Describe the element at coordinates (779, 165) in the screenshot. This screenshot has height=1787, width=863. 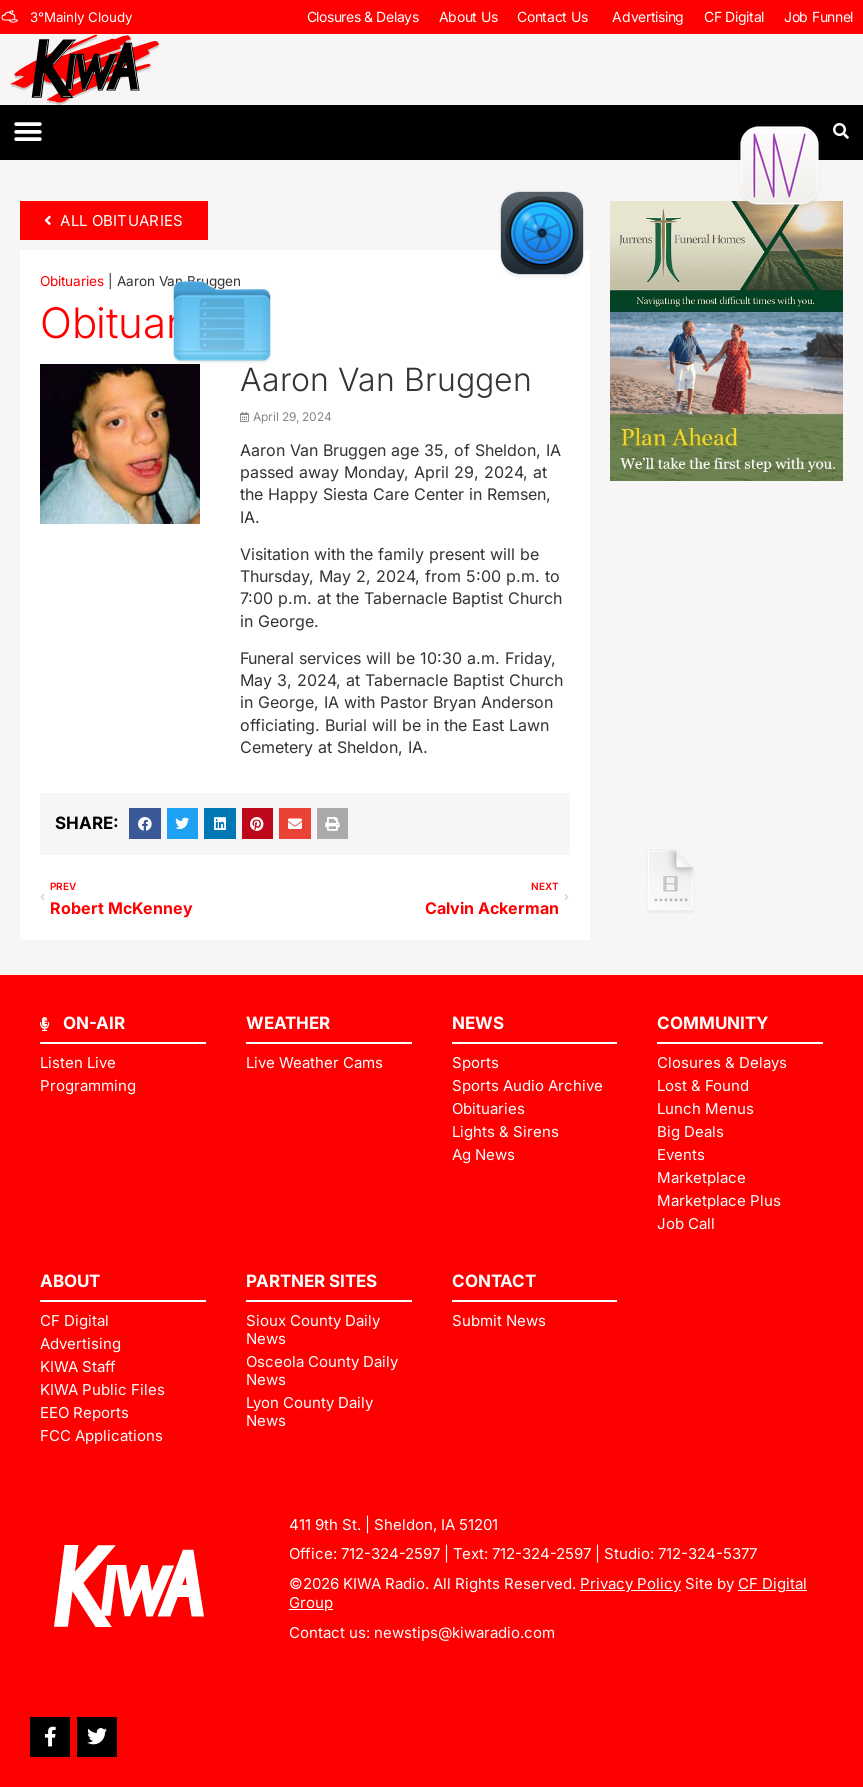
I see `launch nvtop gpu monitoring application` at that location.